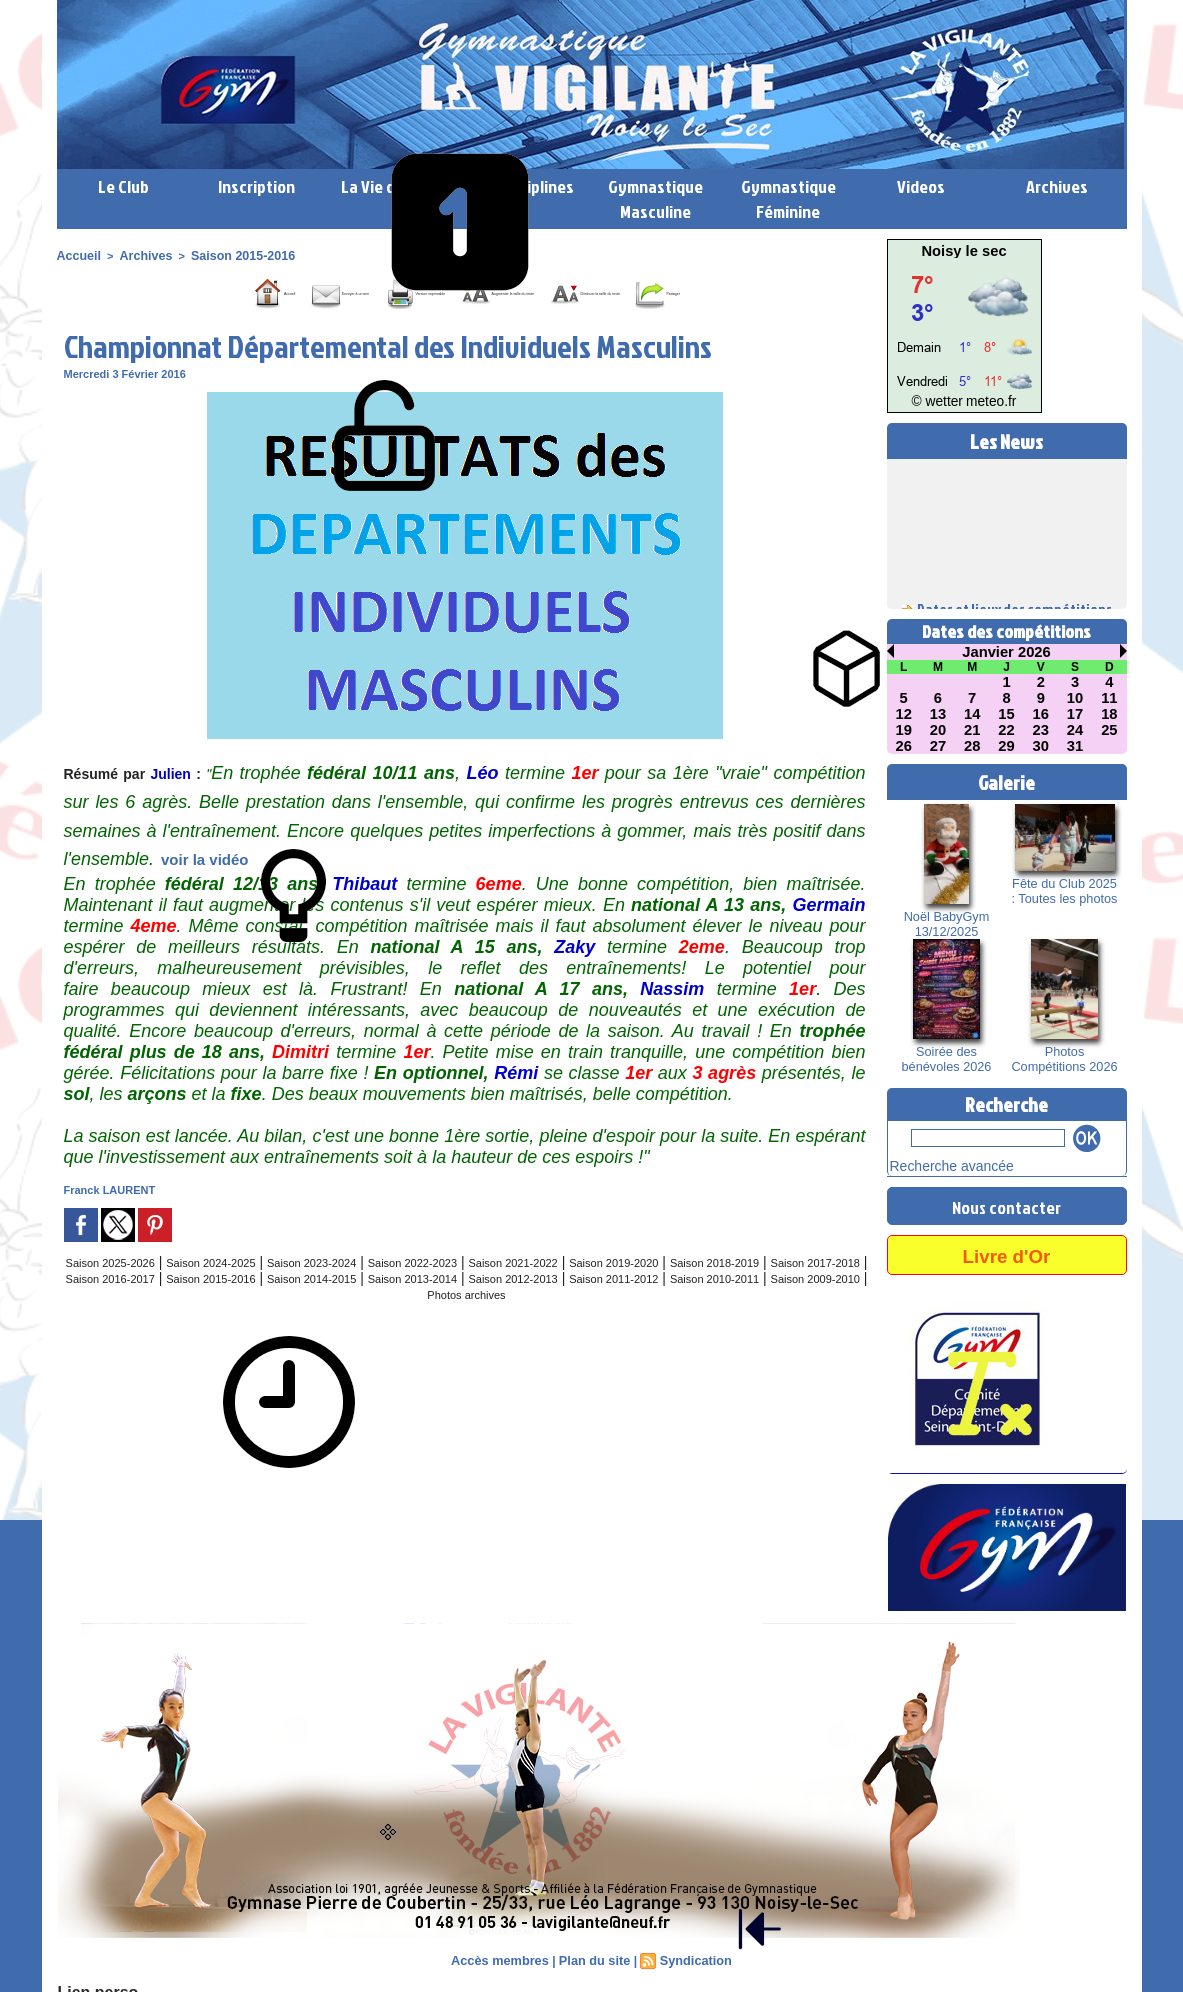  Describe the element at coordinates (979, 1393) in the screenshot. I see `clear text formatting` at that location.